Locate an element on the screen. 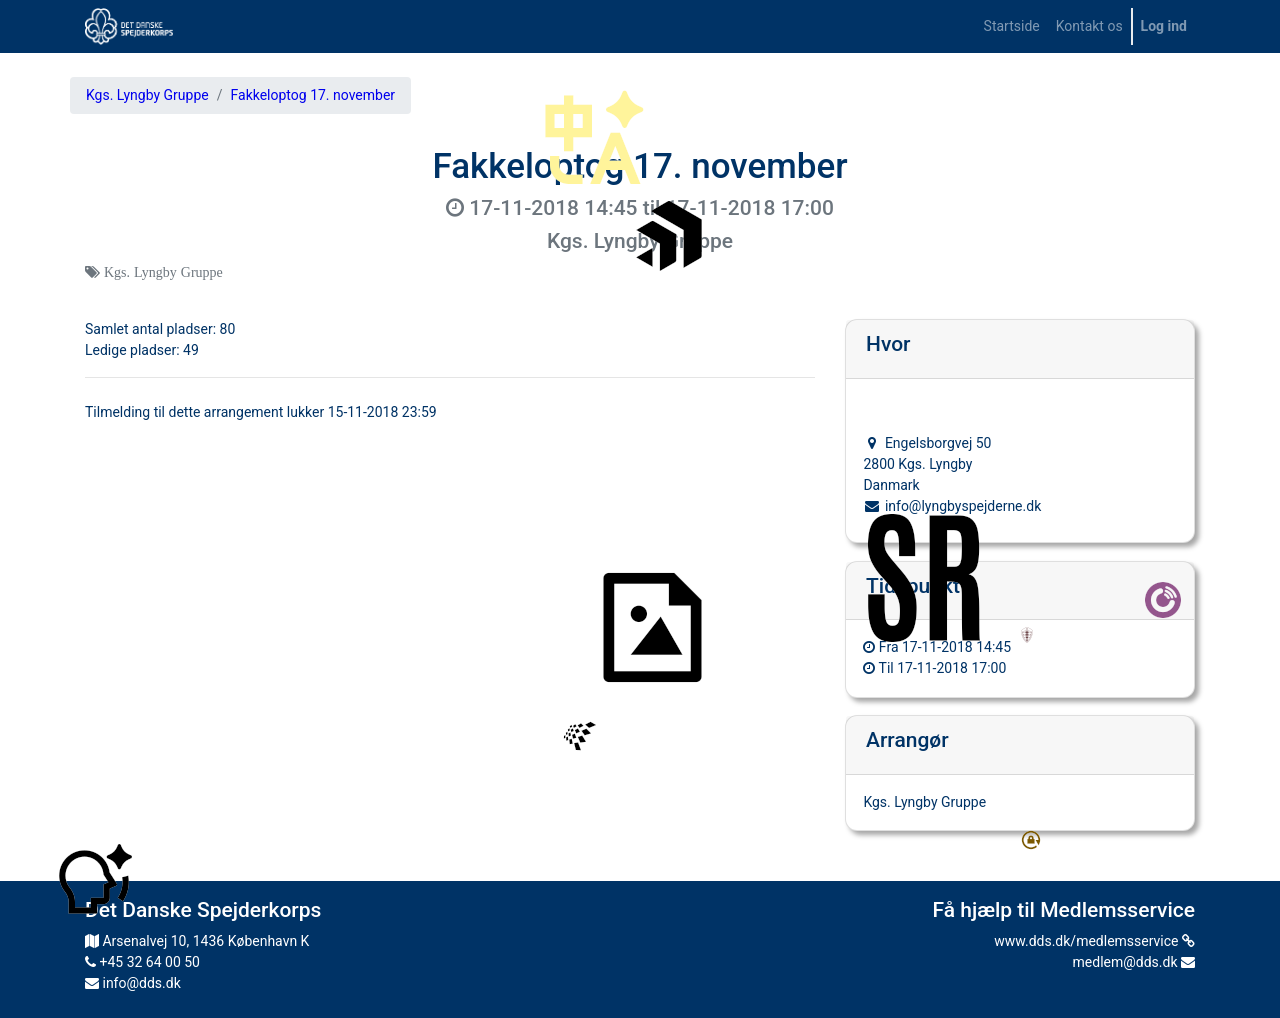 Image resolution: width=1280 pixels, height=1018 pixels. schlix CMS brand logo is located at coordinates (580, 735).